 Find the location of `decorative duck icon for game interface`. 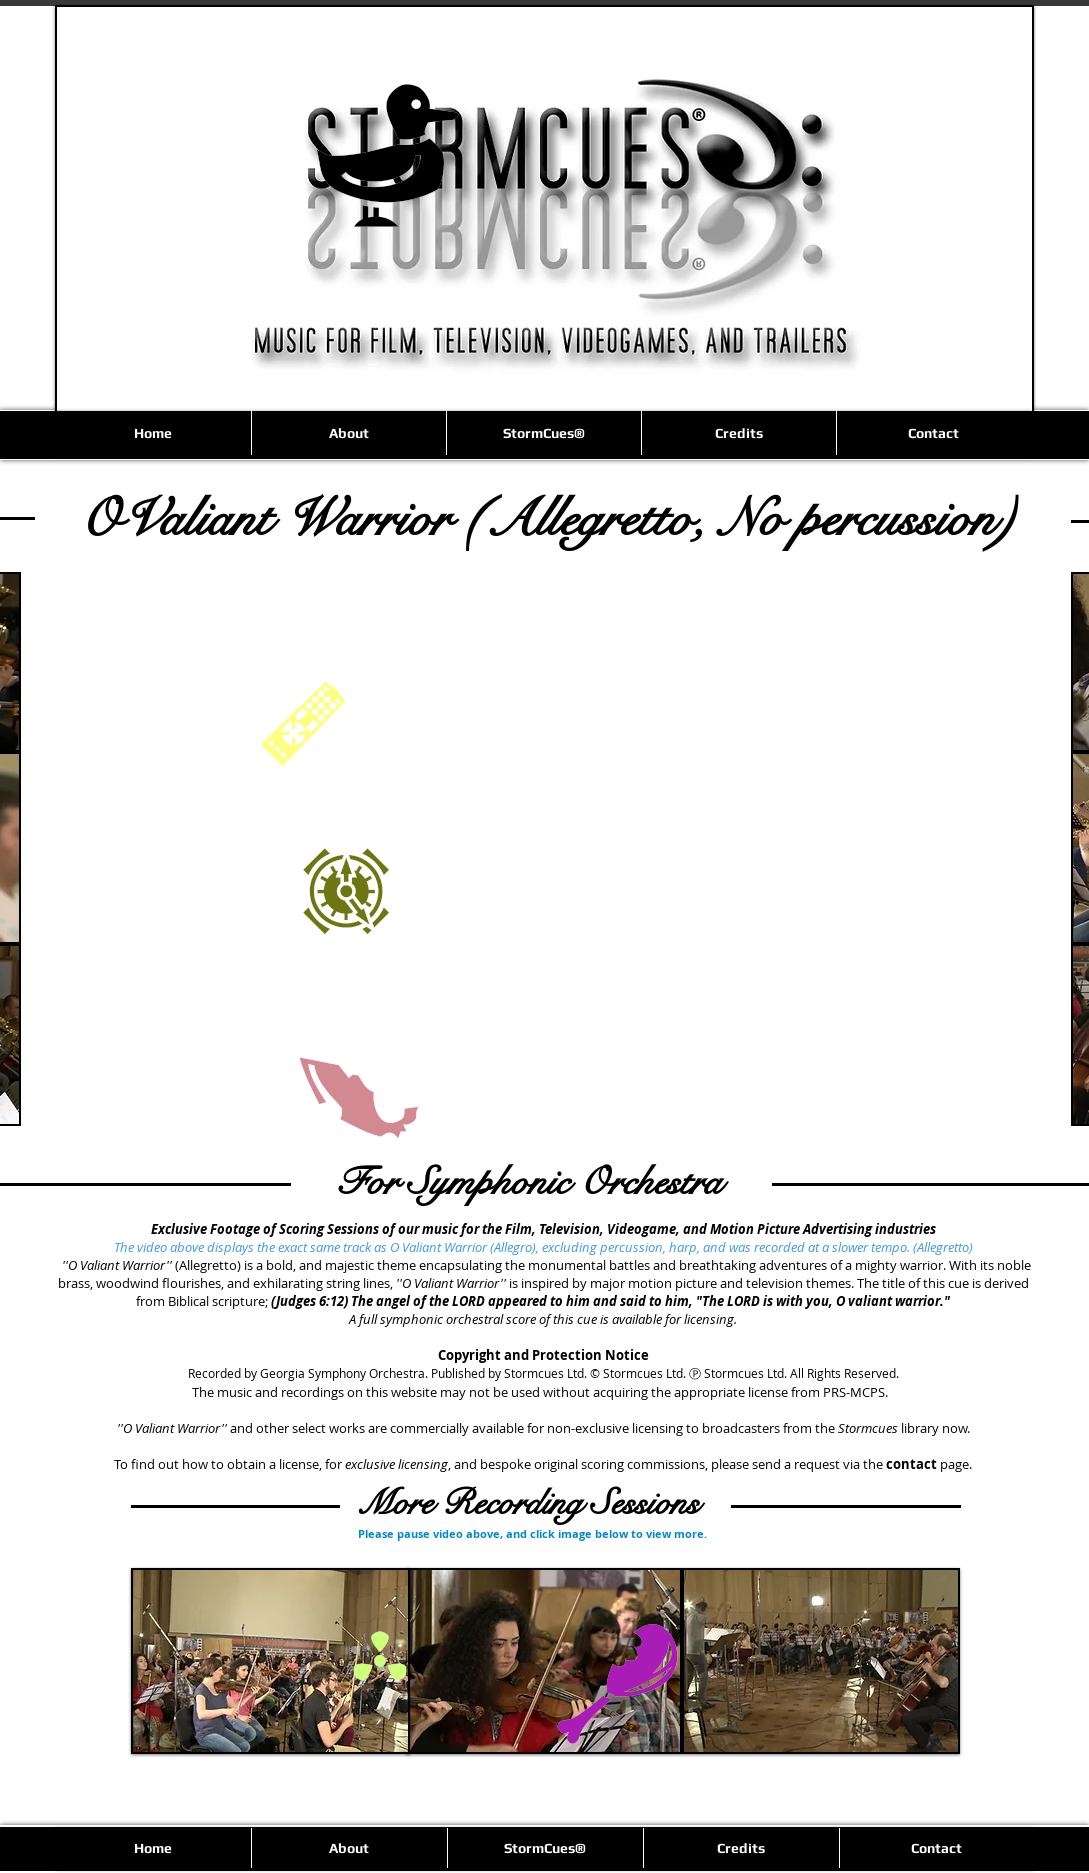

decorative duck icon for game interface is located at coordinates (387, 155).